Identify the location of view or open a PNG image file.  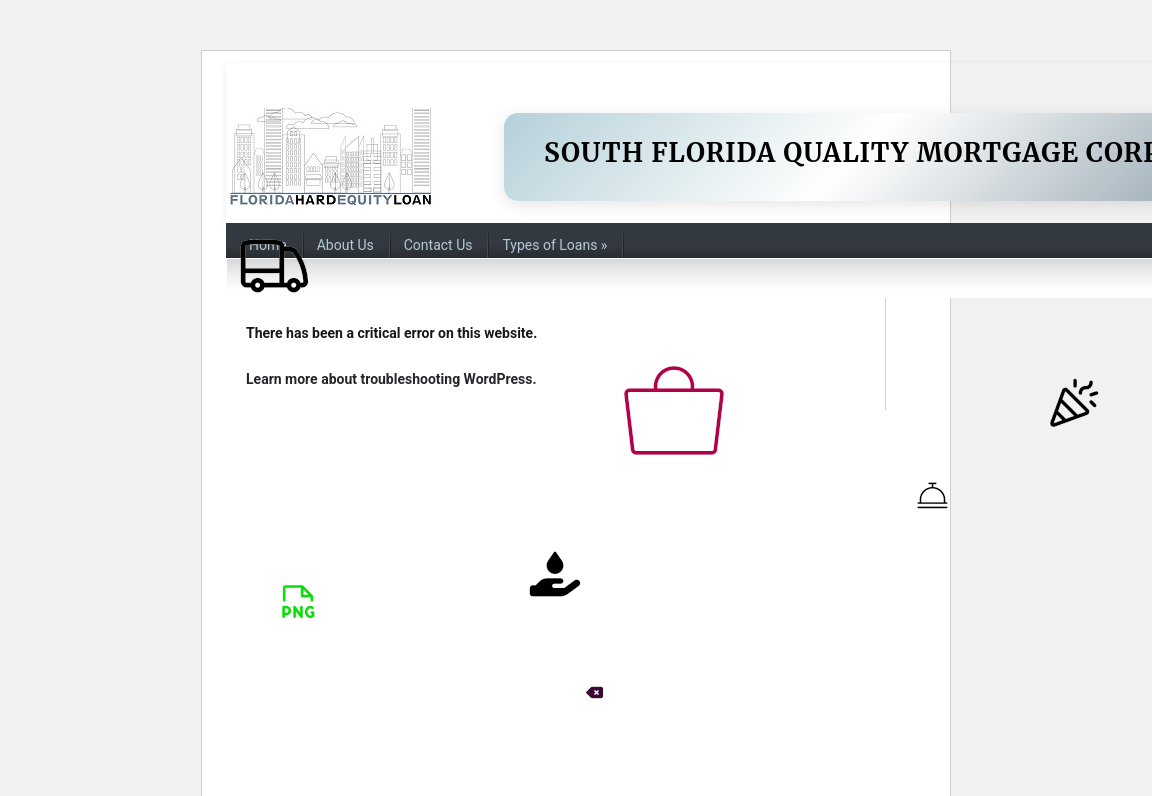
(298, 603).